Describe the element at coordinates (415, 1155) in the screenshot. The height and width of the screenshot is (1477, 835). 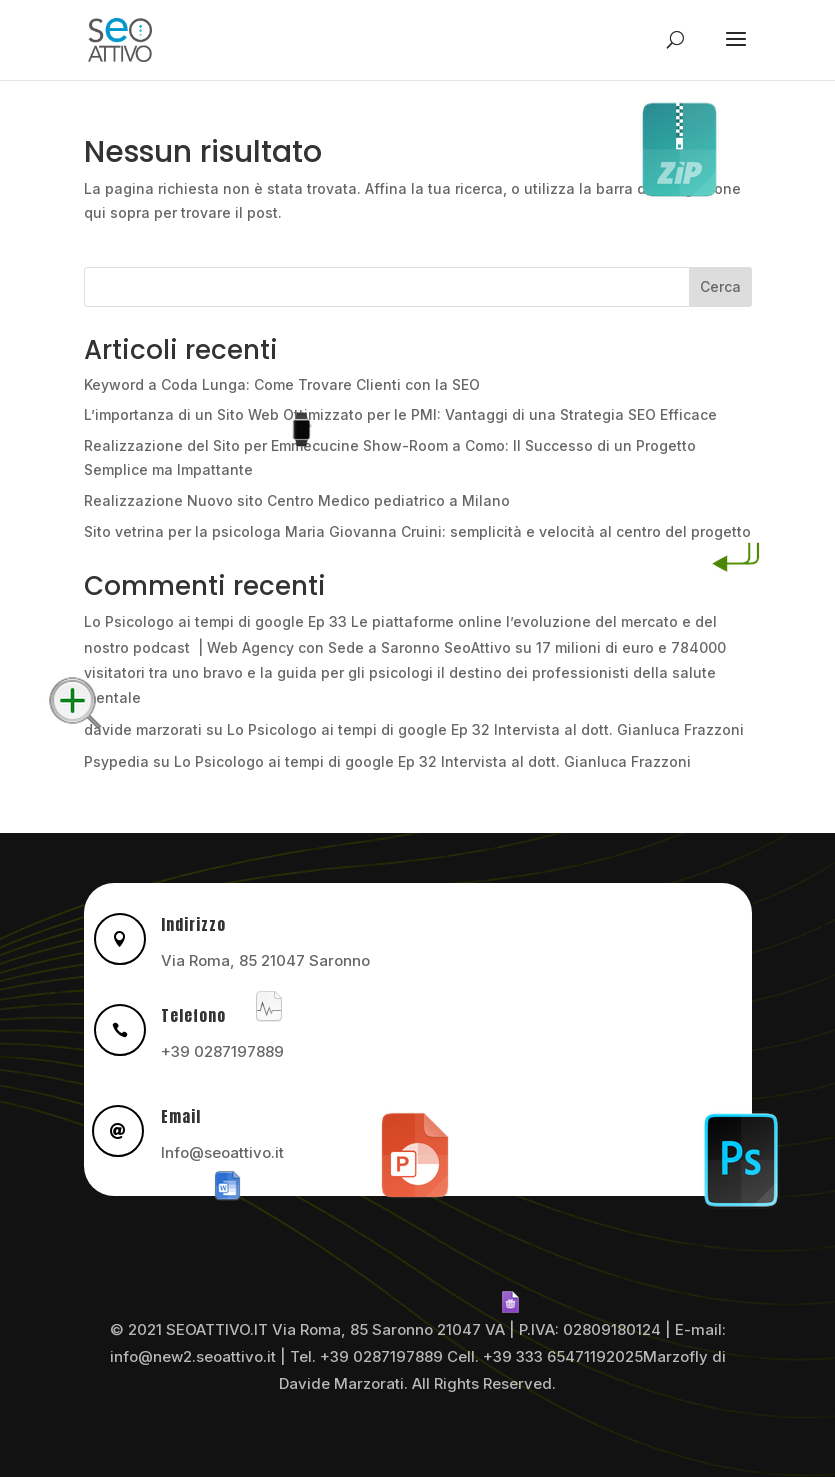
I see `open a PowerPoint presentation file` at that location.